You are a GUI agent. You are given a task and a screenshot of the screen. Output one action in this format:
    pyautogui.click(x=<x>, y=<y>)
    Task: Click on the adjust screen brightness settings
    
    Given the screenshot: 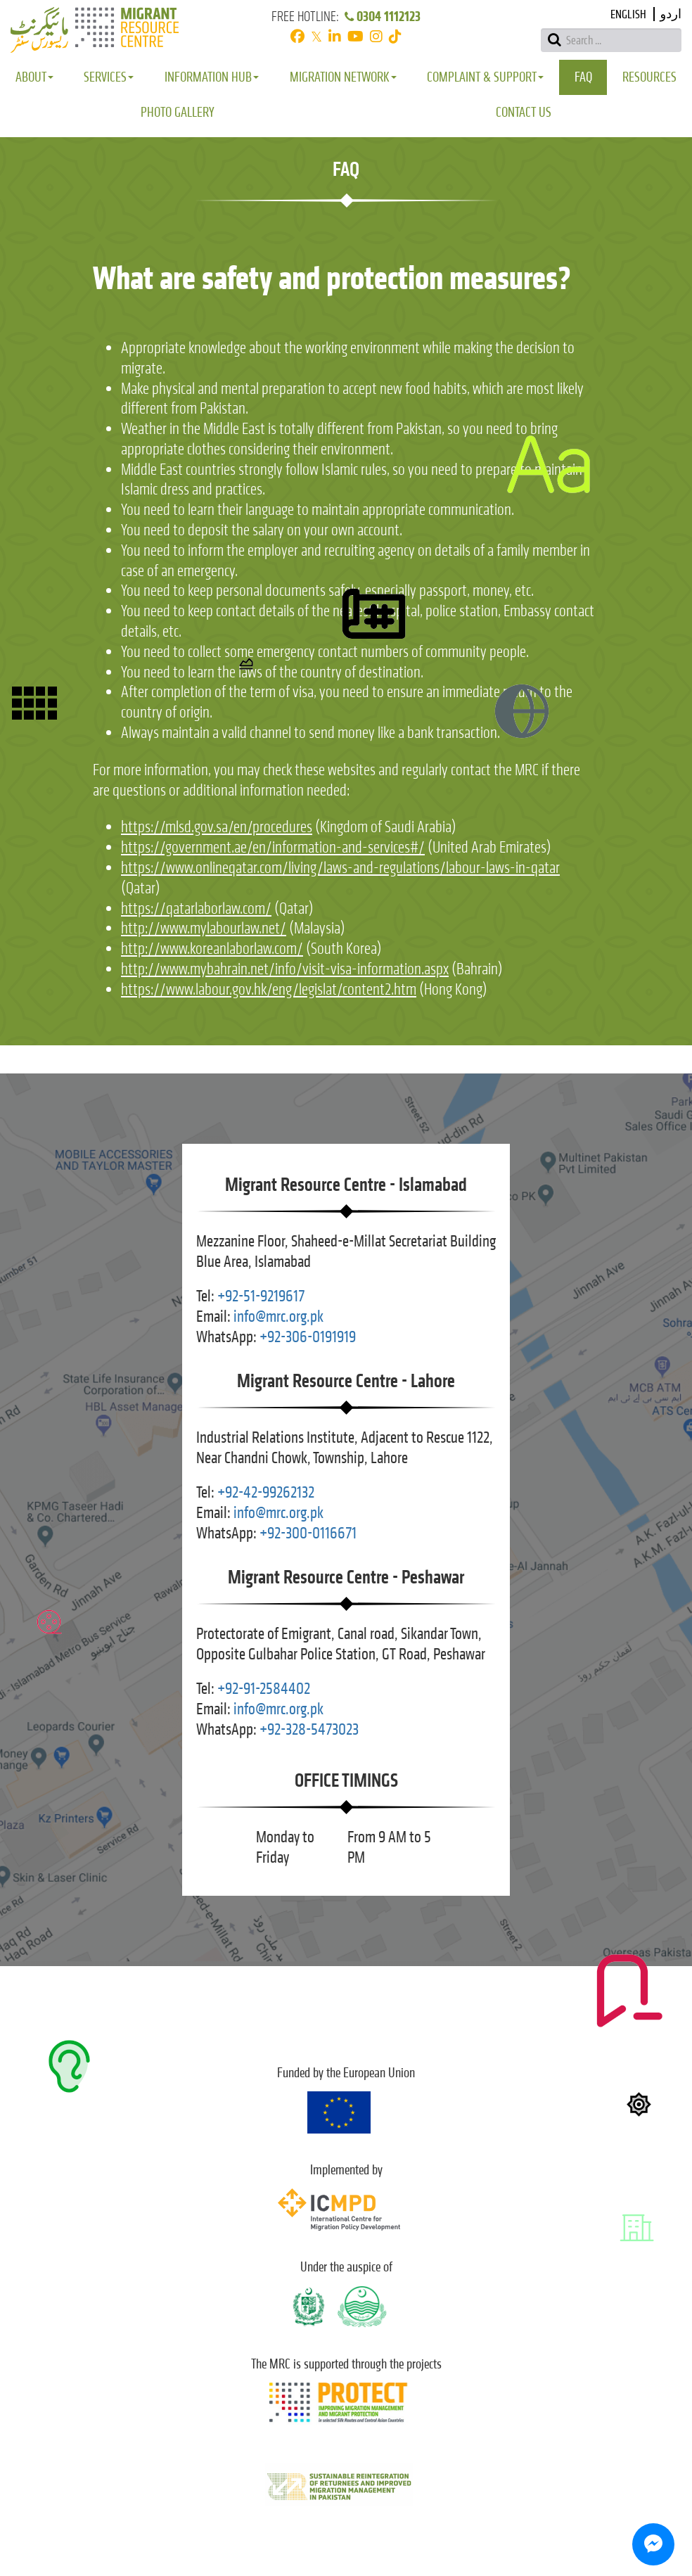 What is the action you would take?
    pyautogui.click(x=639, y=2104)
    